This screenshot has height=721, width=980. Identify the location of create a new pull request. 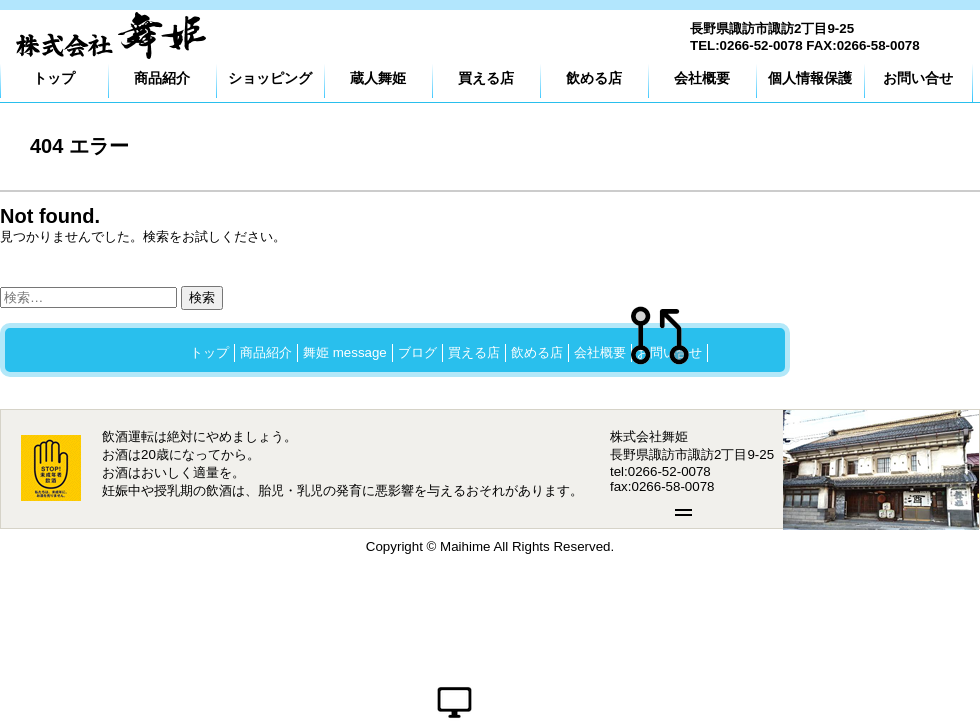
(657, 335).